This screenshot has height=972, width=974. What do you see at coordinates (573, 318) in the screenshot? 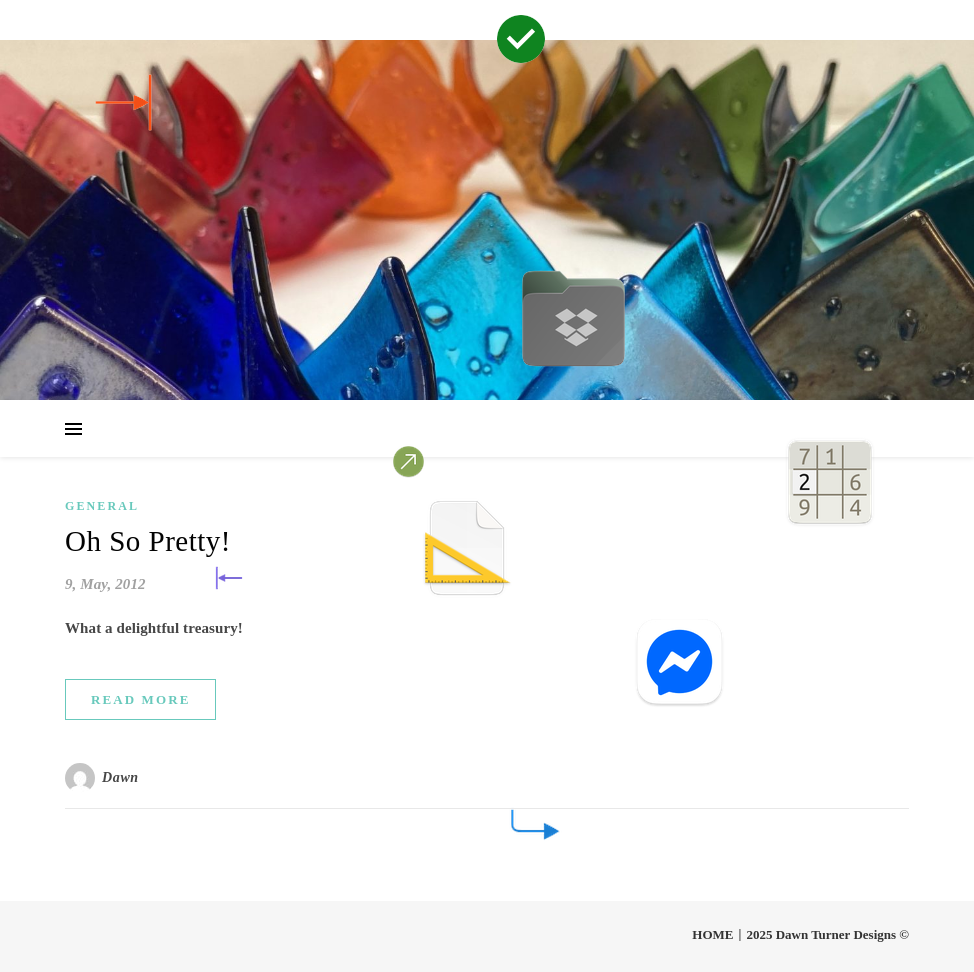
I see `open your dropbox folder` at bounding box center [573, 318].